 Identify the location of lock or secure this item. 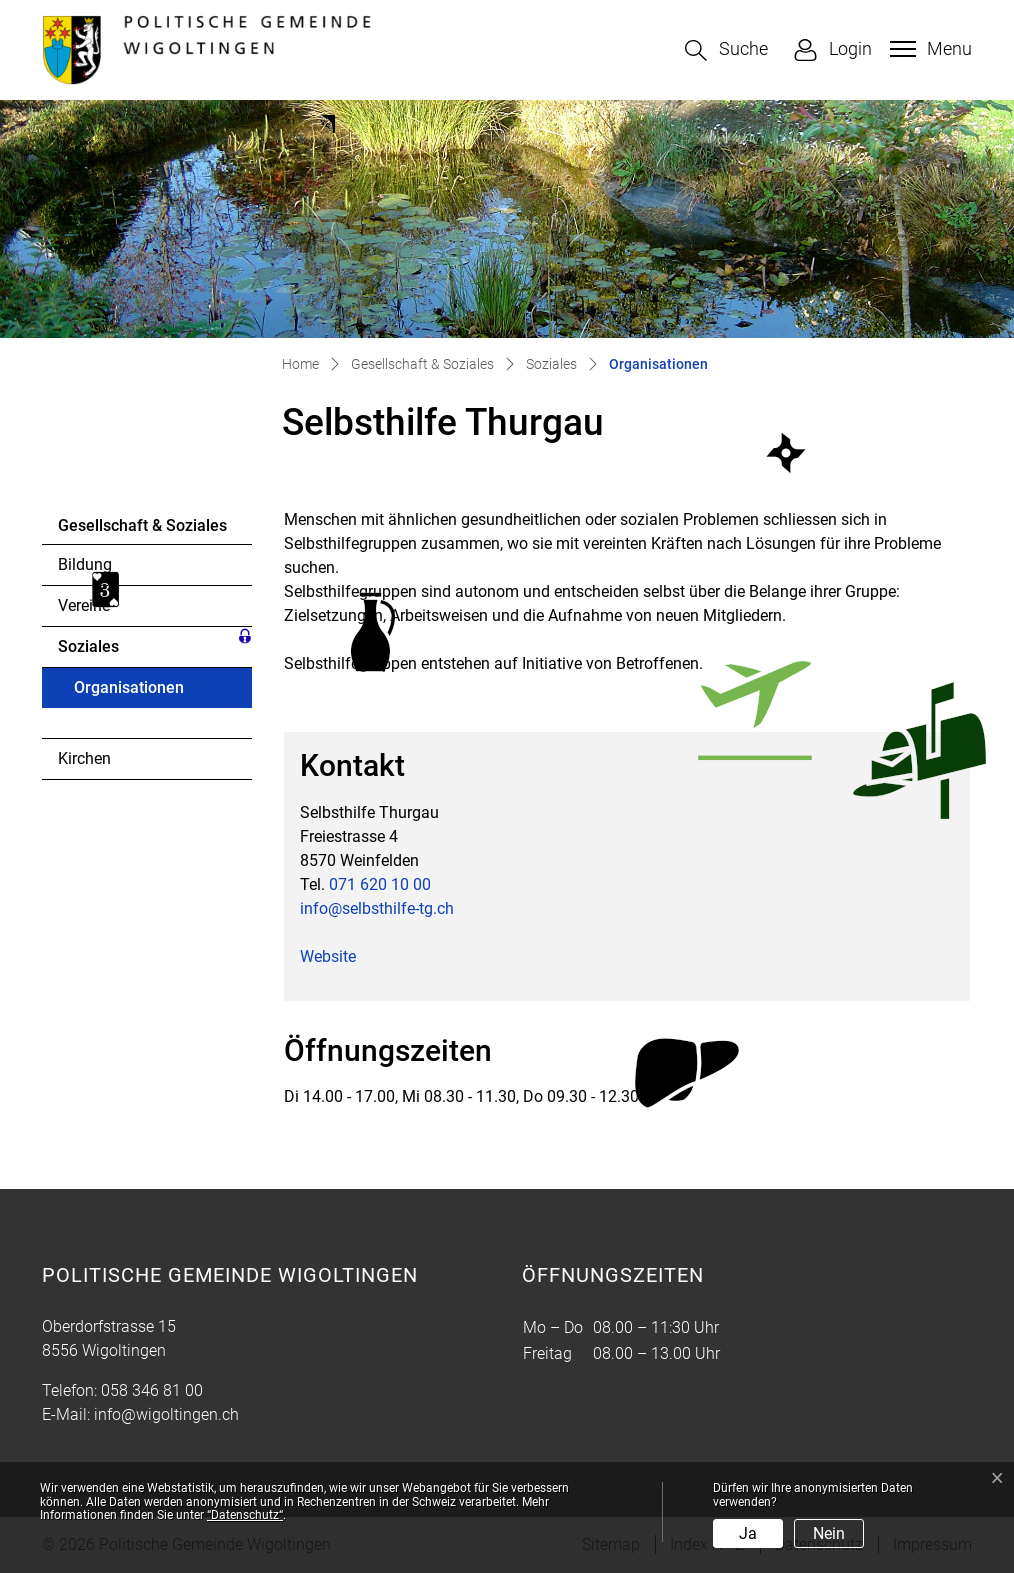
(245, 636).